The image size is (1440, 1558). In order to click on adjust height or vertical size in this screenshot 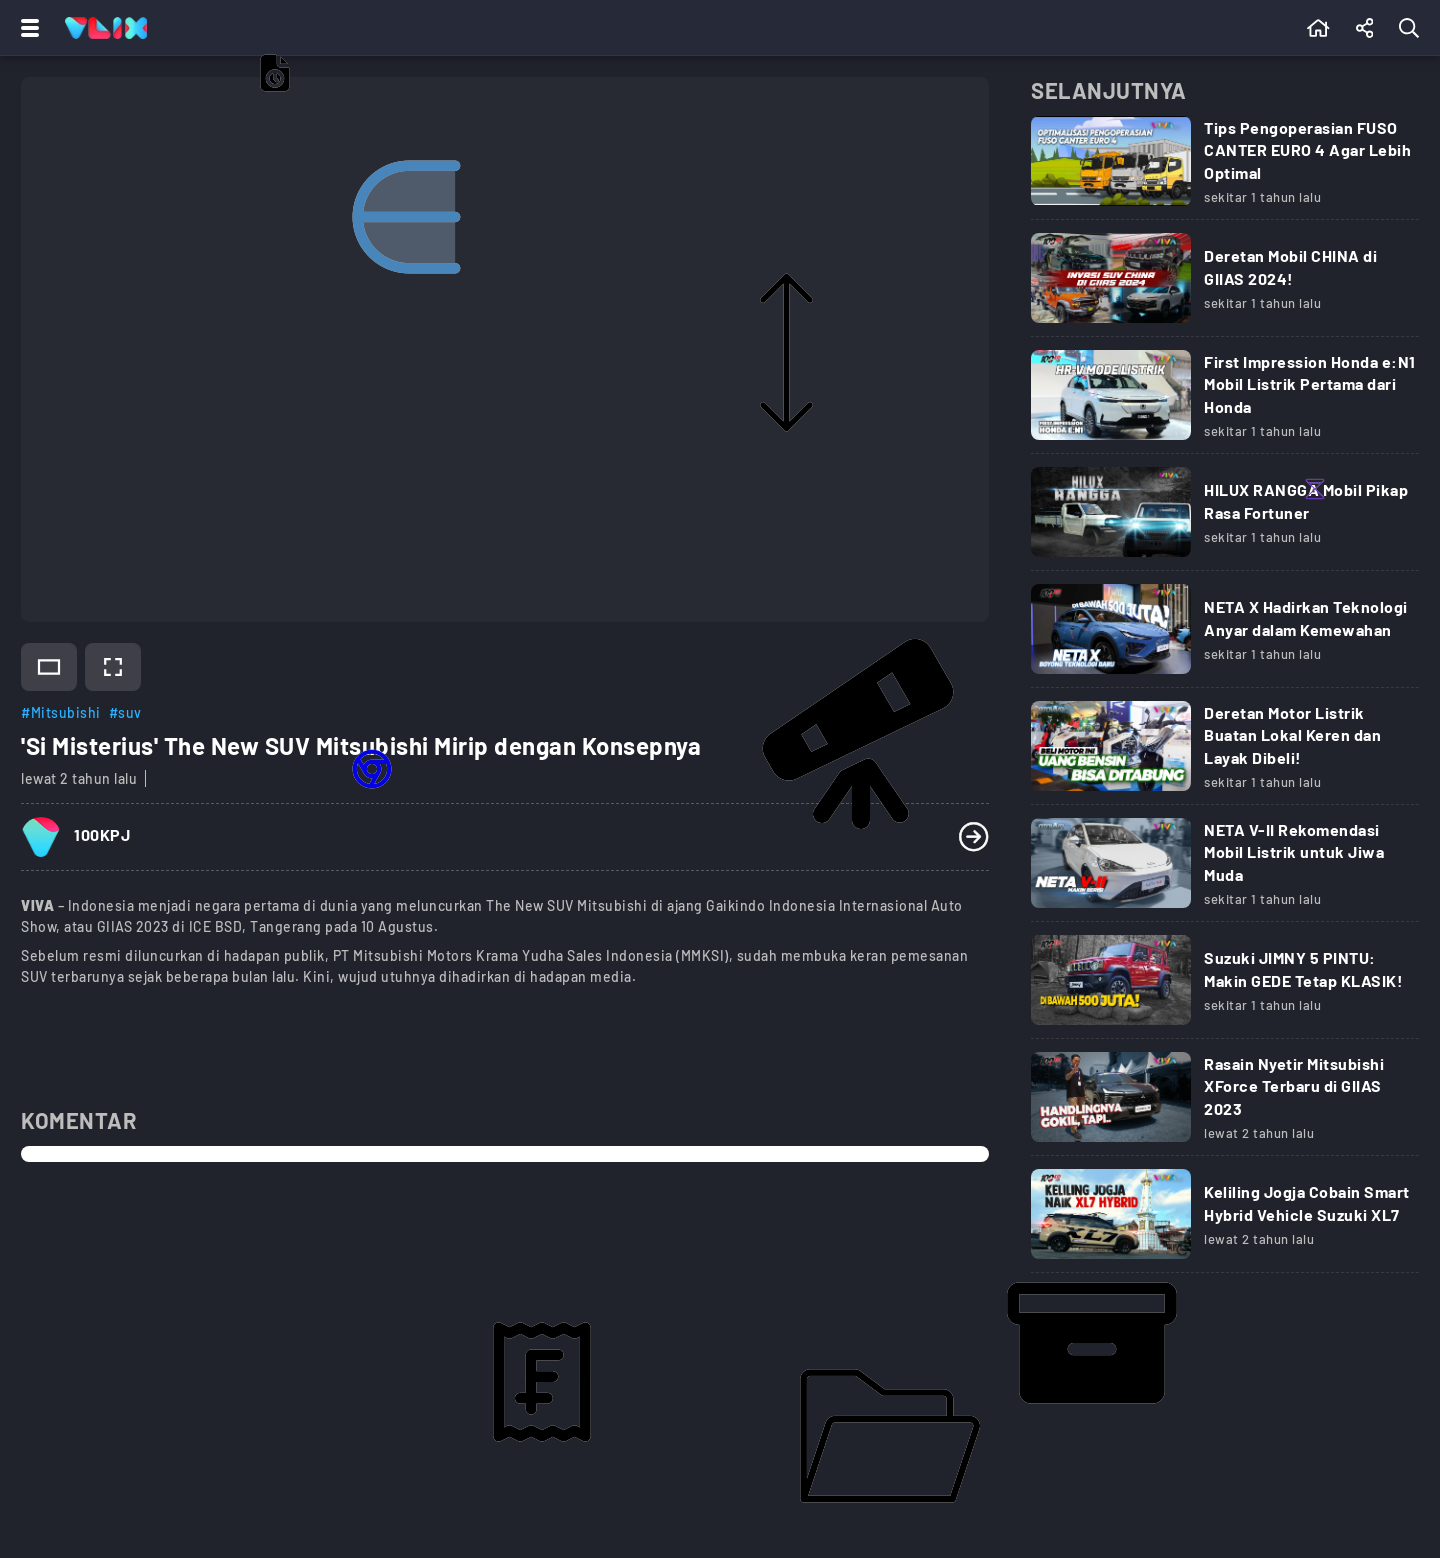, I will do `click(786, 352)`.